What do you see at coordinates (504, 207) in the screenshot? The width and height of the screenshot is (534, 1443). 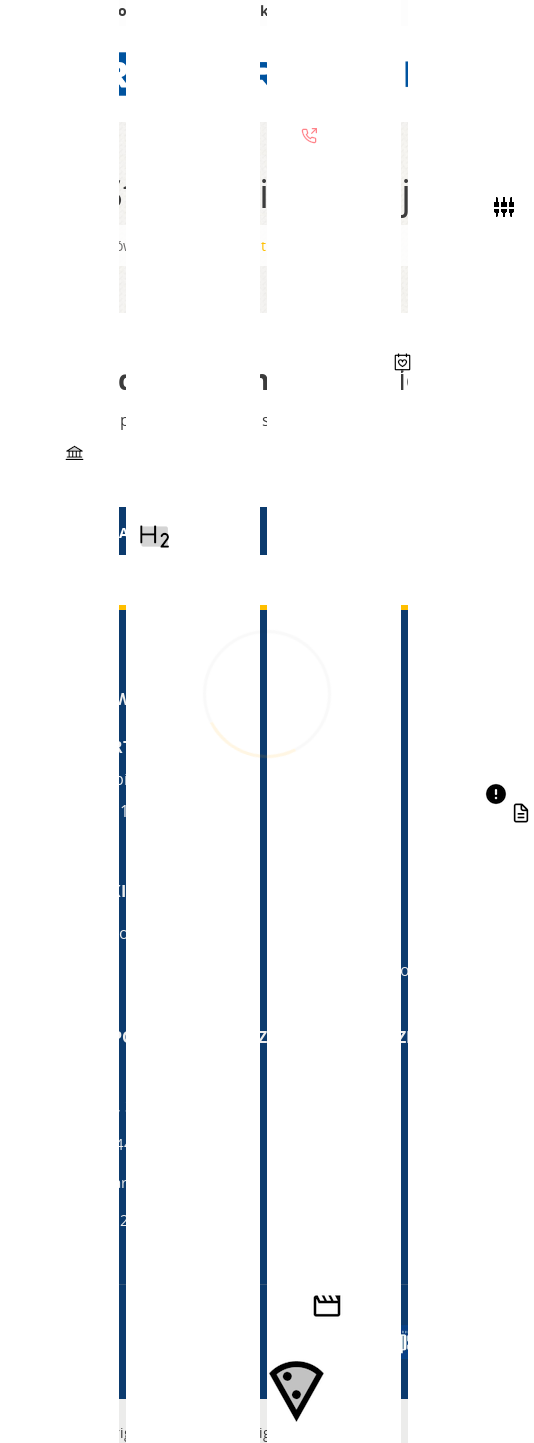 I see `access audio/video input settings` at bounding box center [504, 207].